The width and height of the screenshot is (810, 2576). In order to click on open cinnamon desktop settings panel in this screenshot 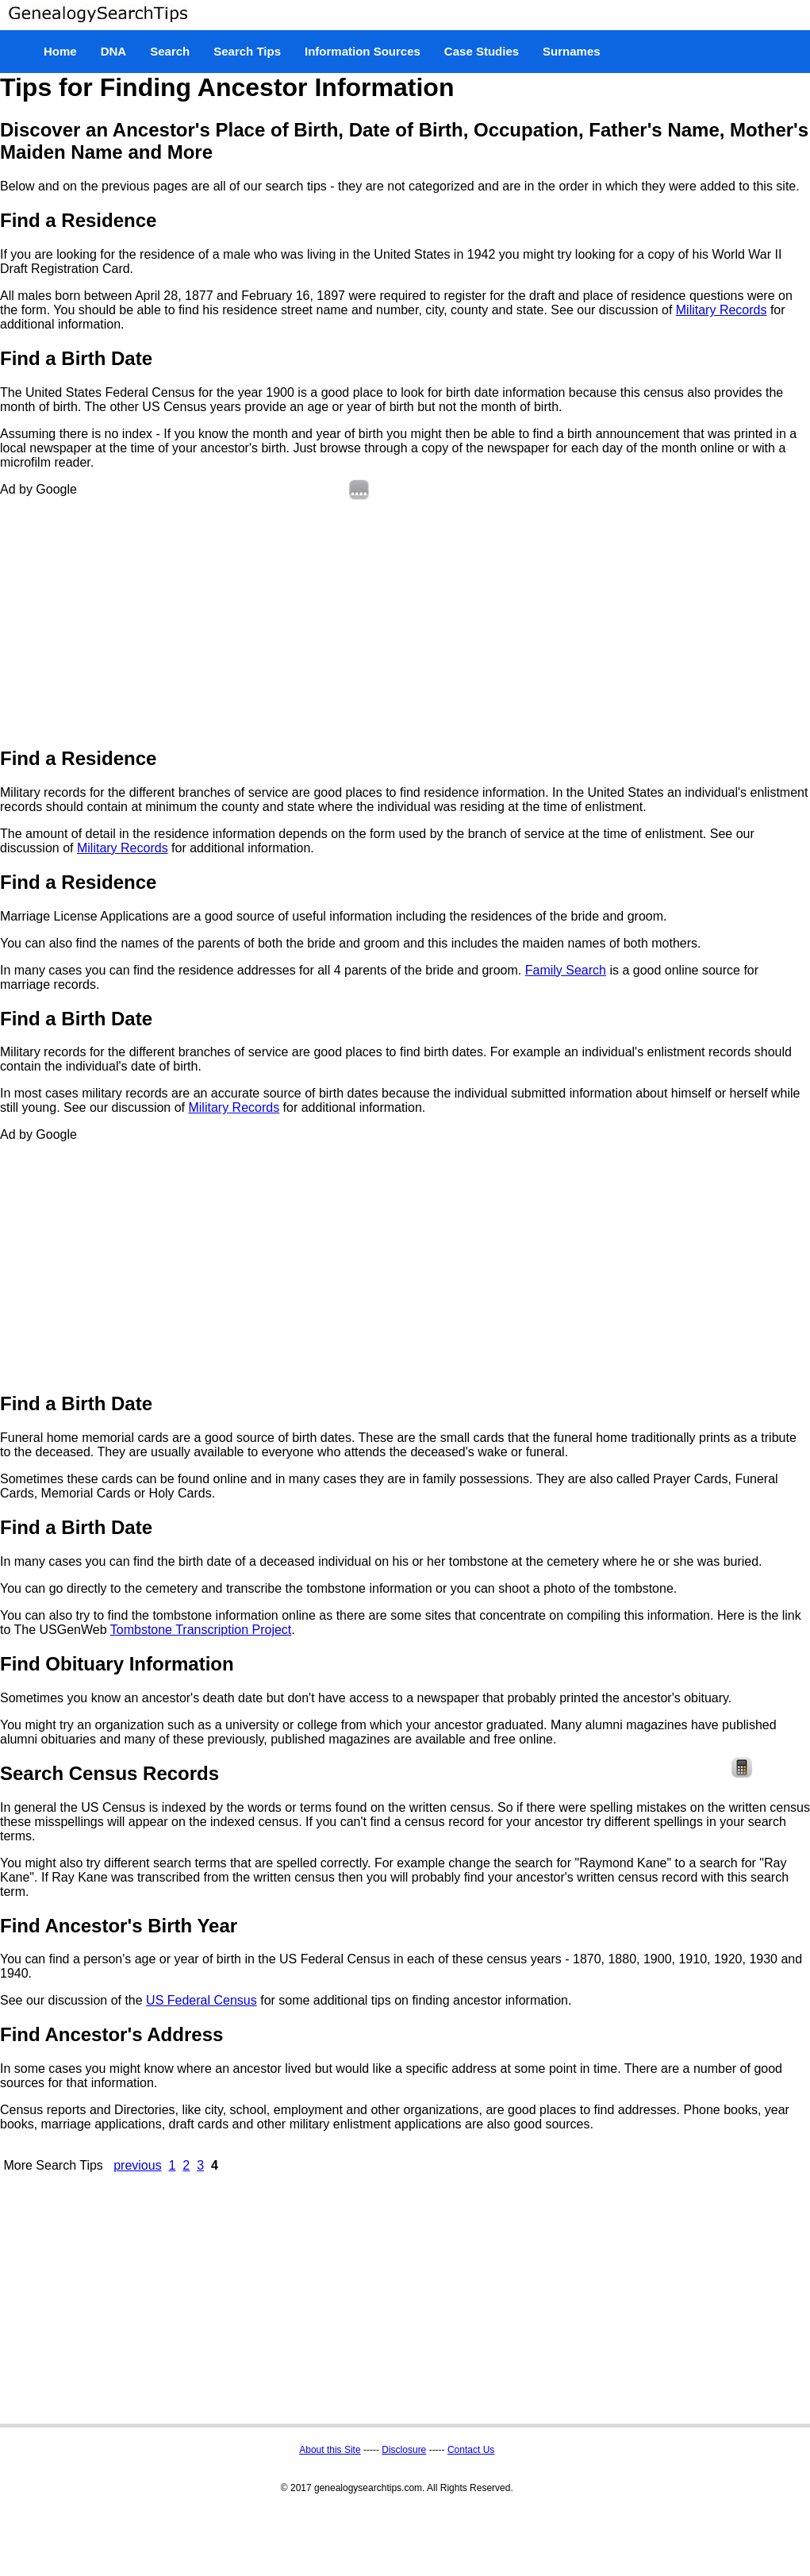, I will do `click(359, 490)`.